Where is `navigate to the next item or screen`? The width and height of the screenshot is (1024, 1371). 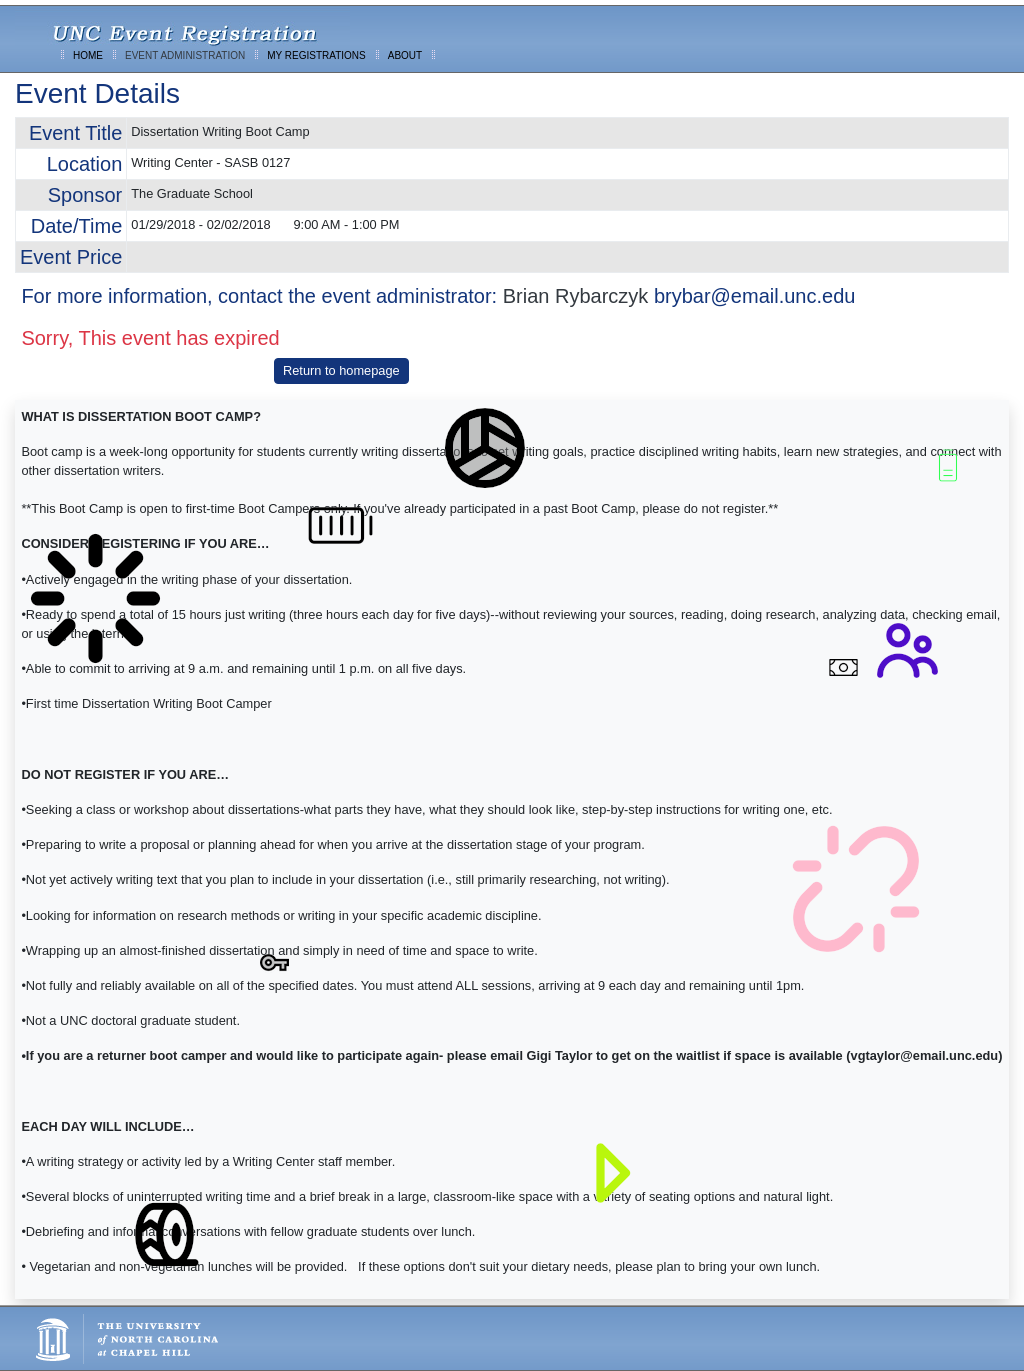 navigate to the next item or screen is located at coordinates (609, 1173).